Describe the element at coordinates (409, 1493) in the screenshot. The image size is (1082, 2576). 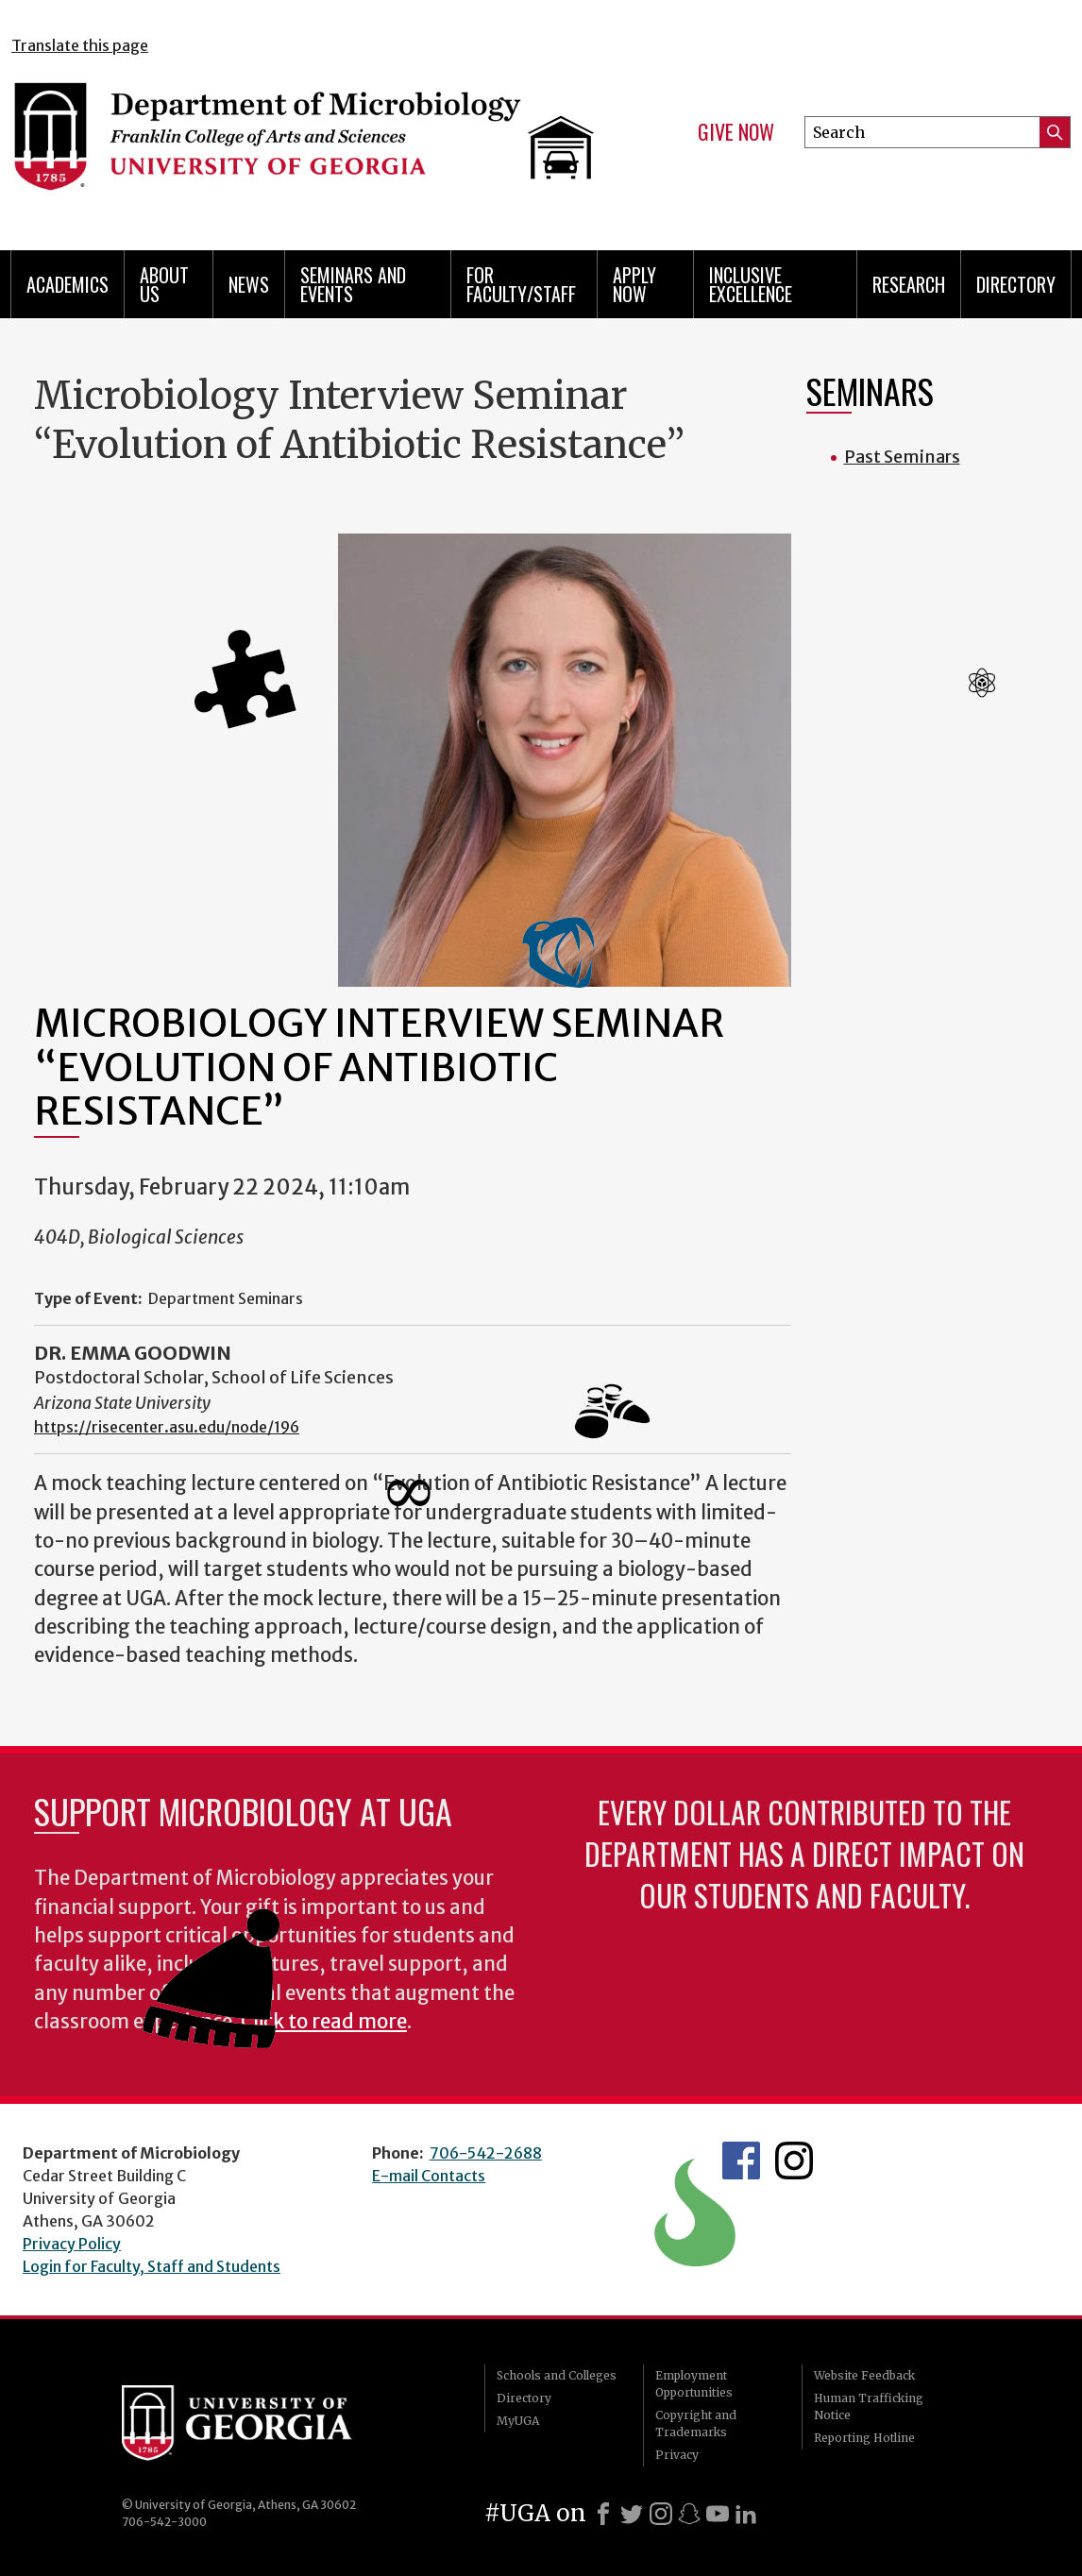
I see `indicates unlimited or infinite quantity` at that location.